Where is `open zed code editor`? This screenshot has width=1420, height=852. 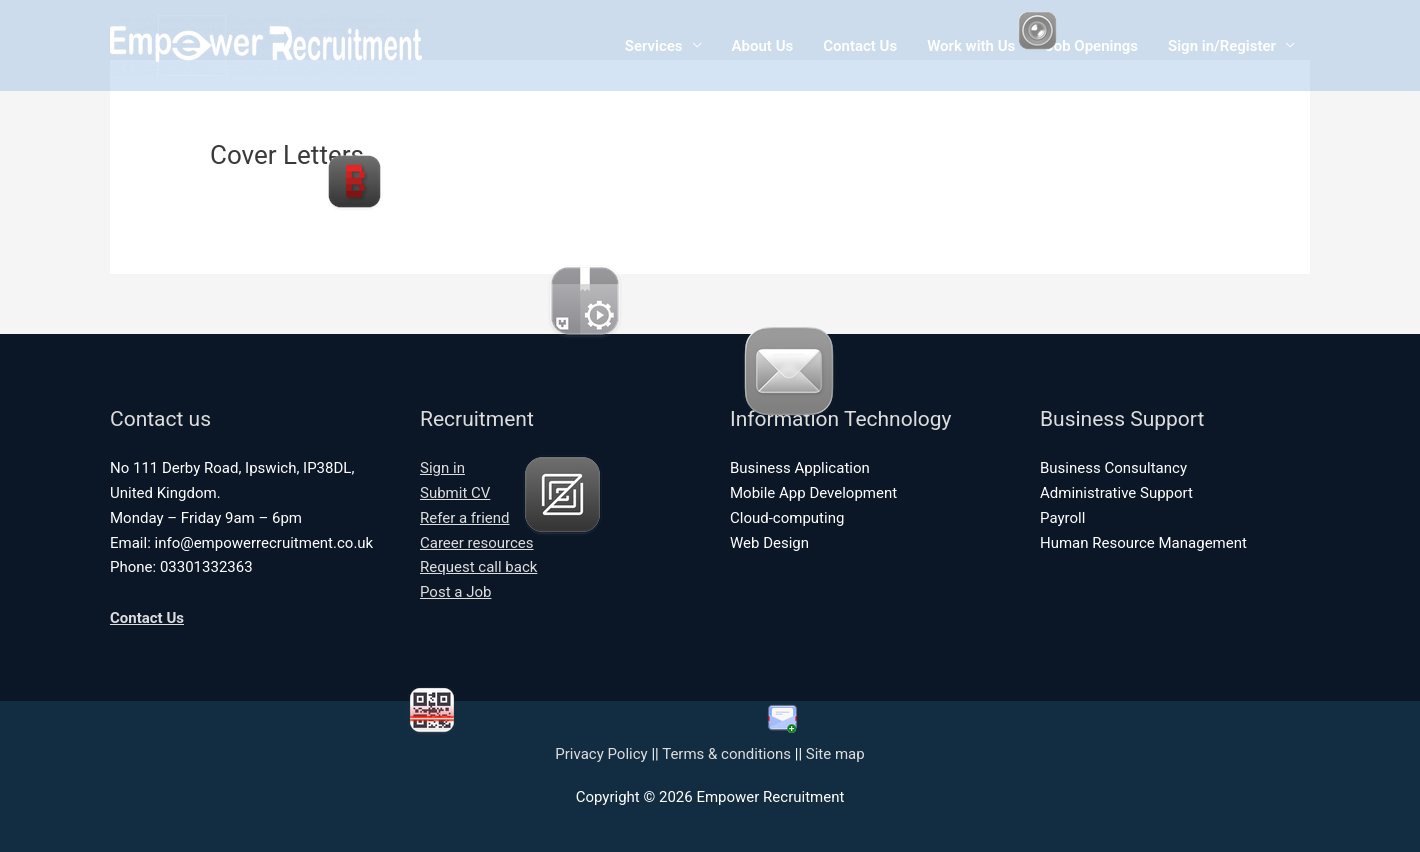
open zed code editor is located at coordinates (562, 494).